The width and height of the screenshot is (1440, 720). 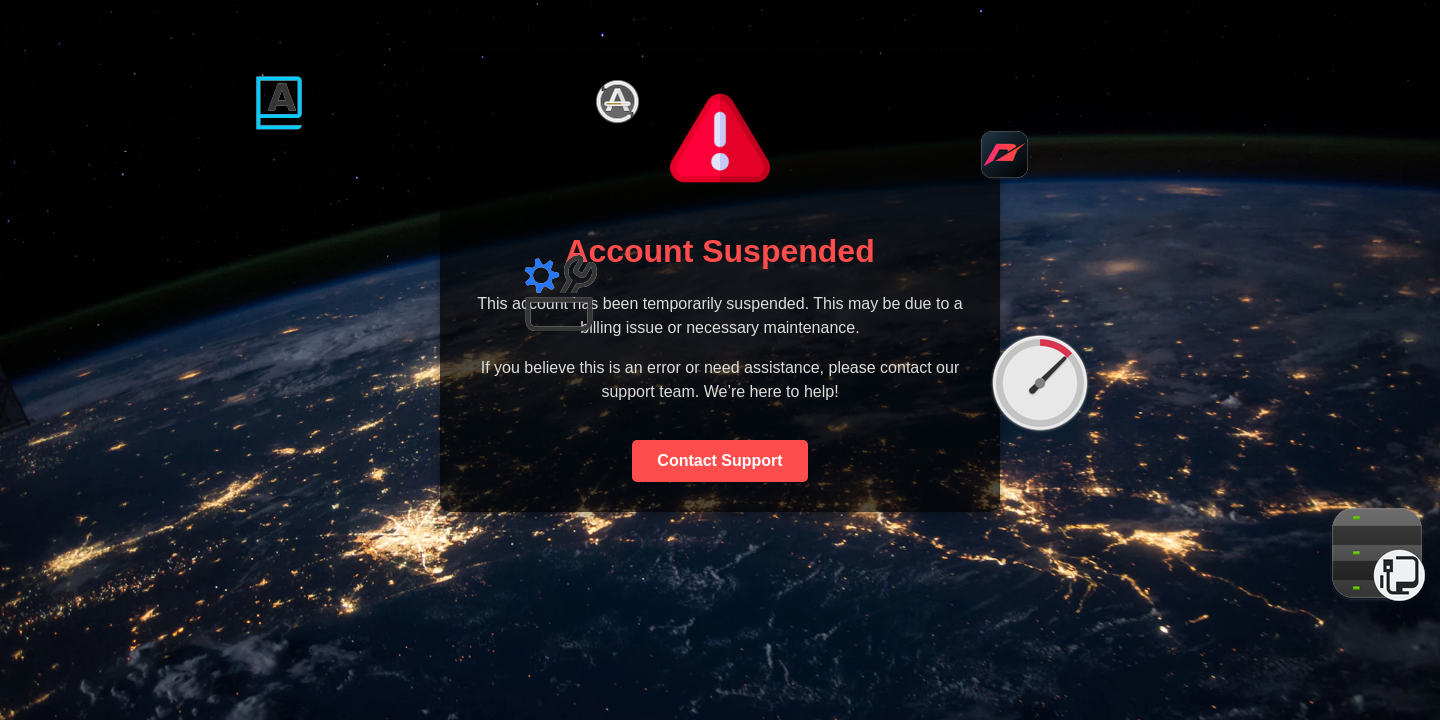 I want to click on open the software updater application, so click(x=617, y=101).